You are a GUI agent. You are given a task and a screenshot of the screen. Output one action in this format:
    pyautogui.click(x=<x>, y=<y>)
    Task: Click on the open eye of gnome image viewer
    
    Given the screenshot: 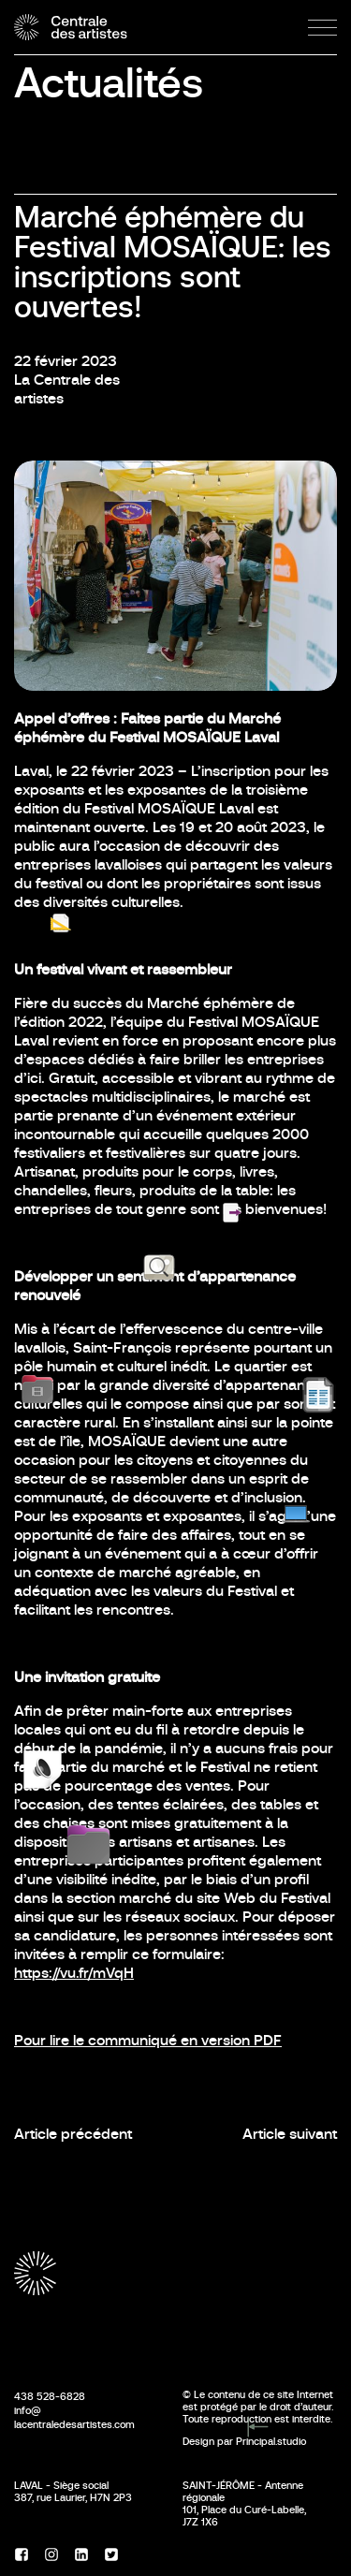 What is the action you would take?
    pyautogui.click(x=159, y=1267)
    